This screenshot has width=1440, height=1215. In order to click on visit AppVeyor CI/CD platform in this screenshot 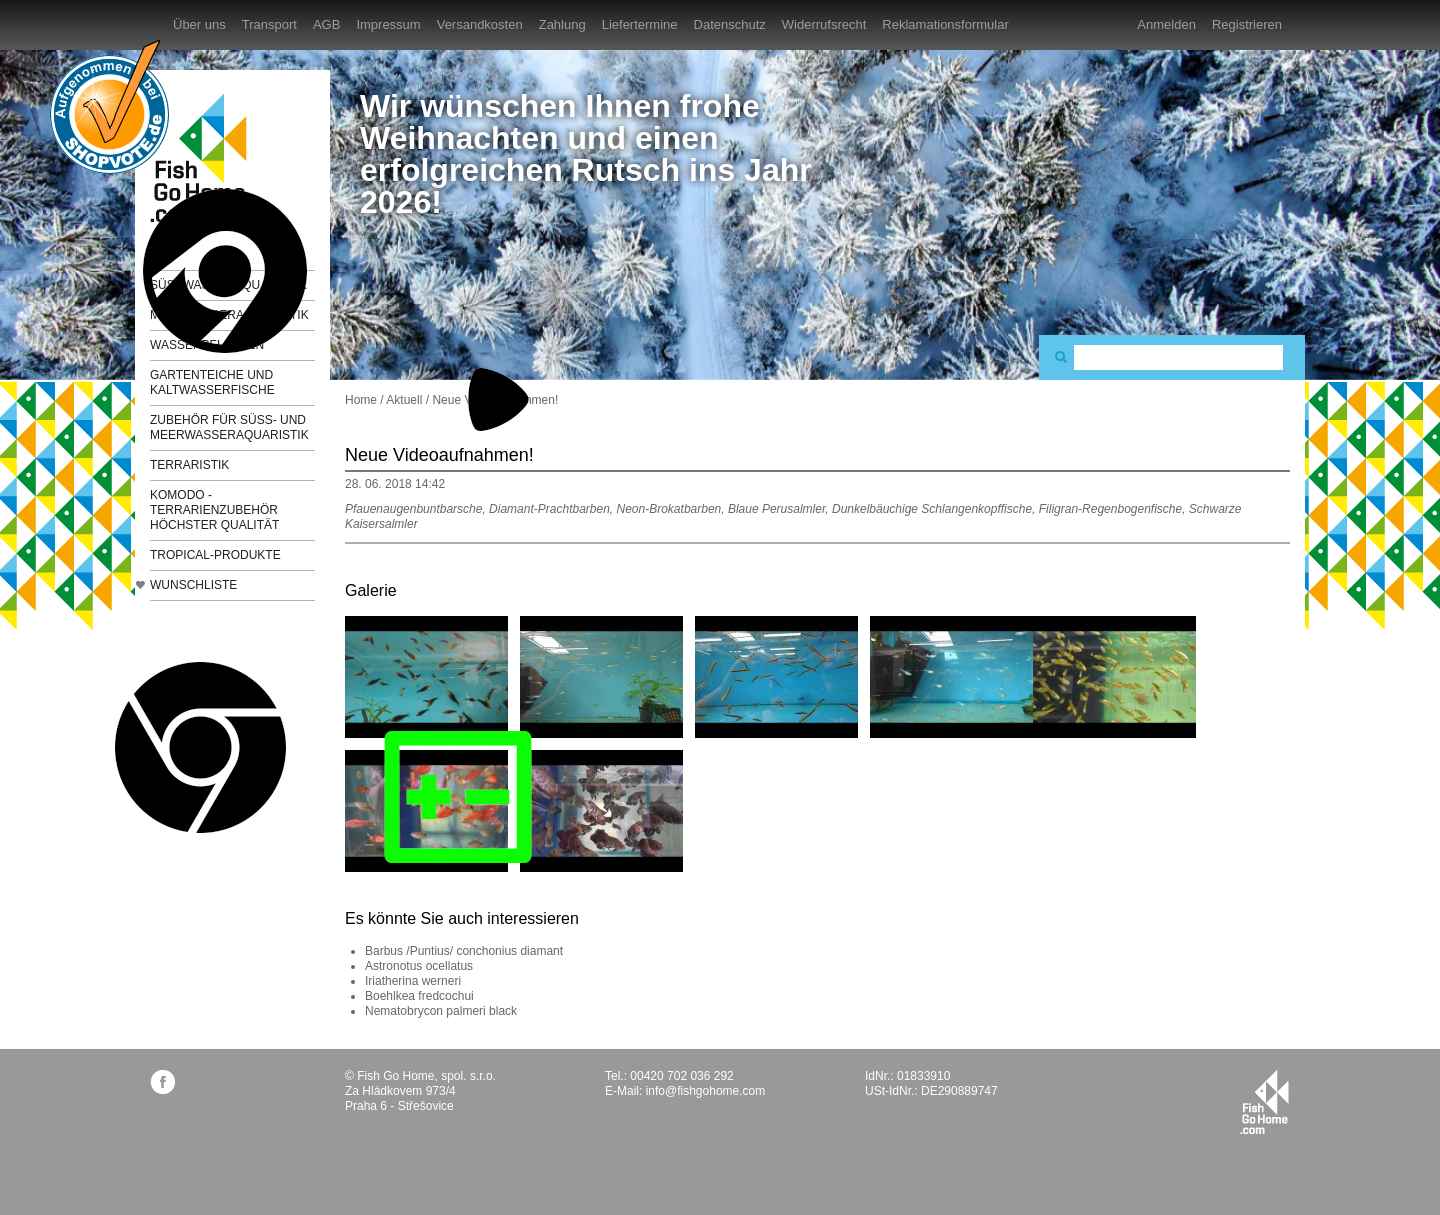, I will do `click(225, 271)`.